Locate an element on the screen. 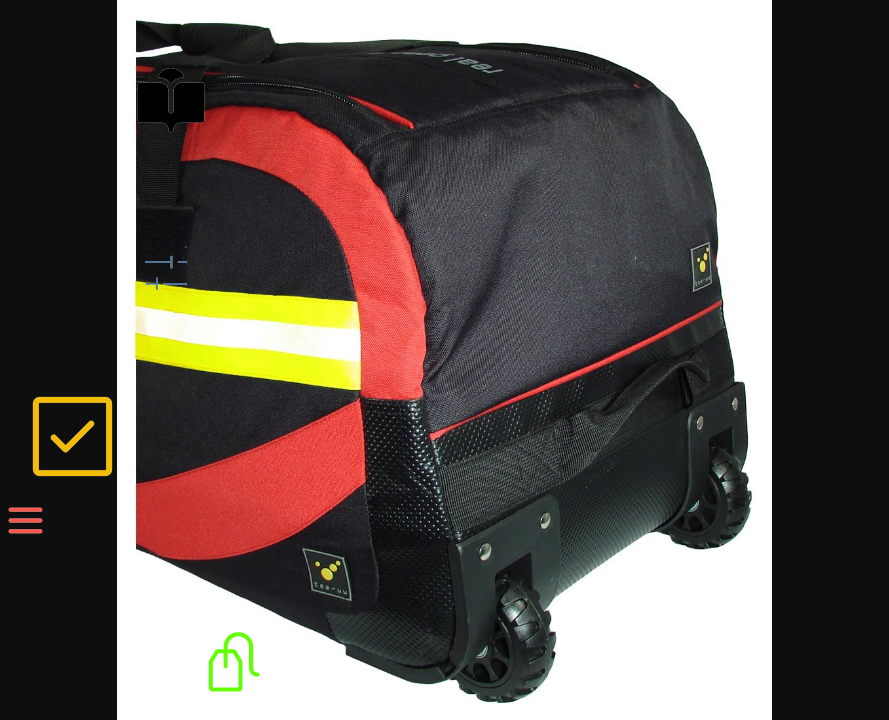 The height and width of the screenshot is (720, 889). adjust settings or preferences is located at coordinates (166, 273).